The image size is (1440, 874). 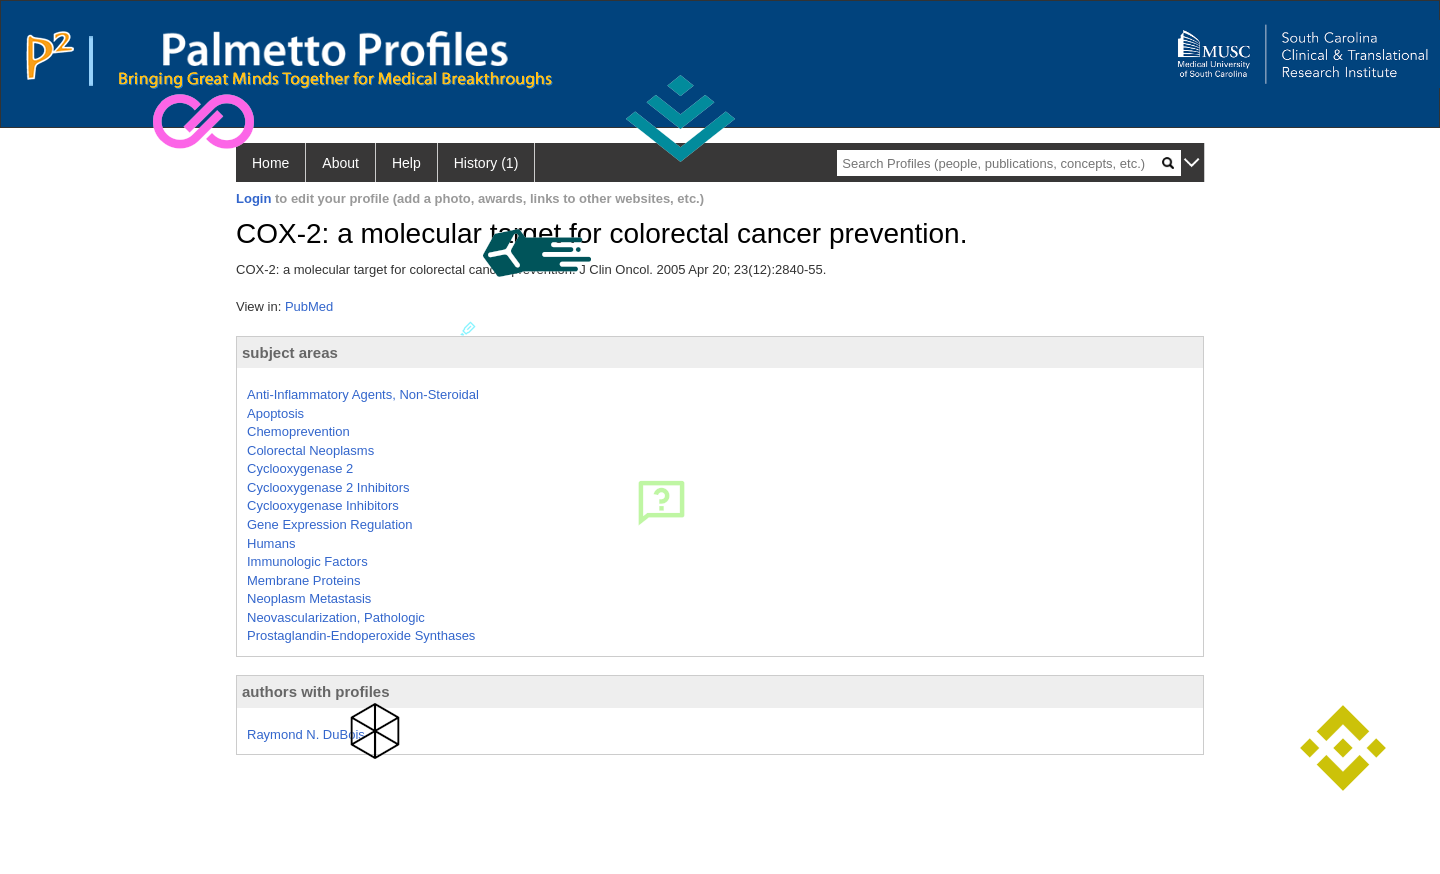 What do you see at coordinates (203, 121) in the screenshot?
I see `crayon brand logo` at bounding box center [203, 121].